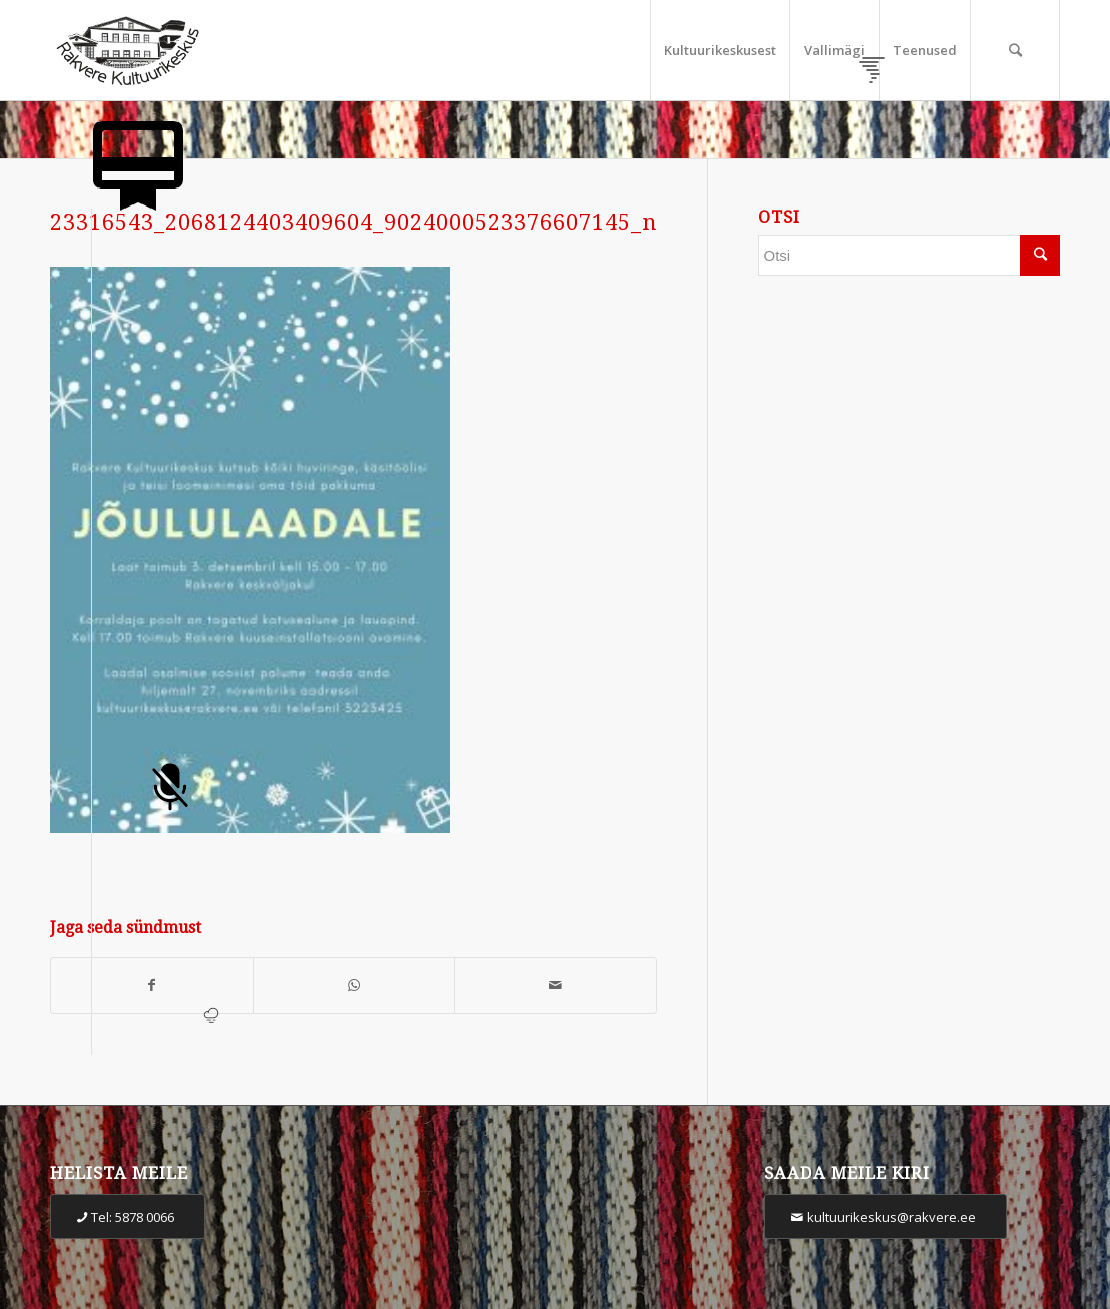  Describe the element at coordinates (170, 786) in the screenshot. I see `mute your microphone` at that location.